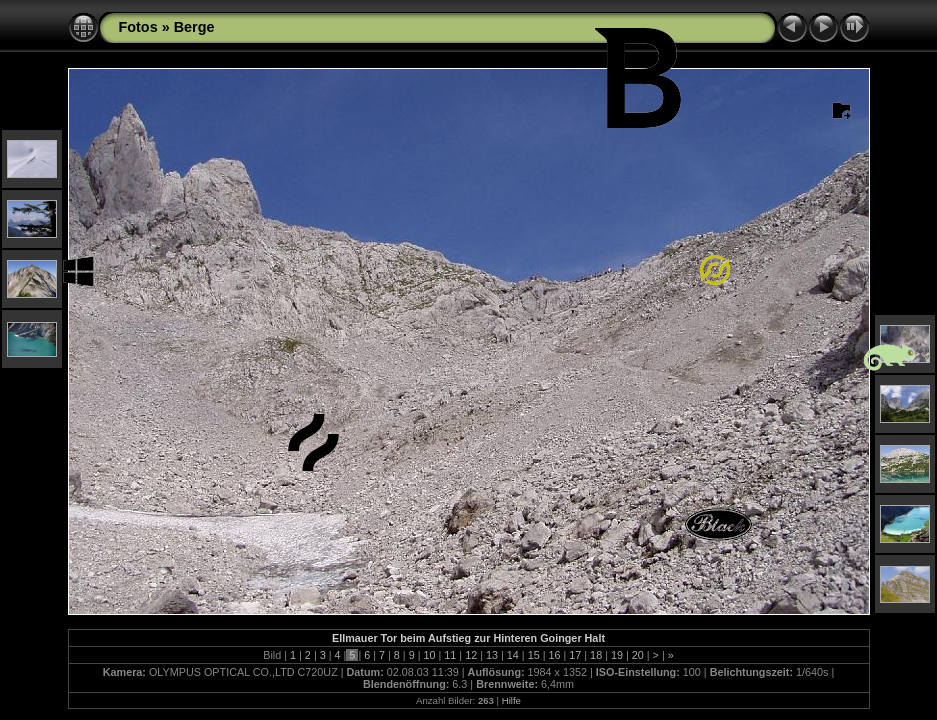 The width and height of the screenshot is (937, 720). I want to click on SUSE Linux brand logo, so click(889, 357).